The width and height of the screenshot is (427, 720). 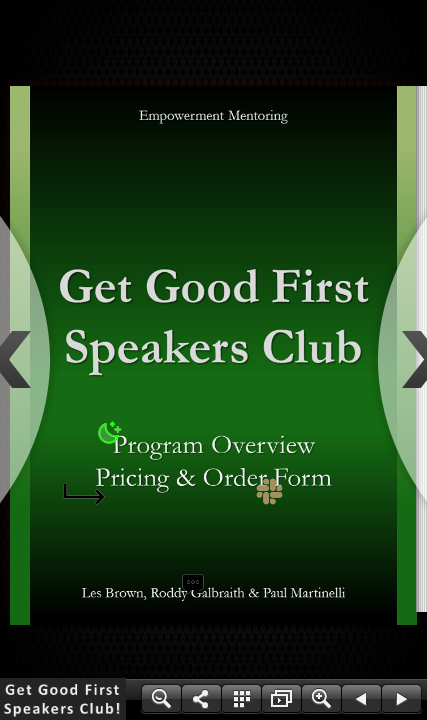 What do you see at coordinates (109, 433) in the screenshot?
I see `toggle dark mode or night theme` at bounding box center [109, 433].